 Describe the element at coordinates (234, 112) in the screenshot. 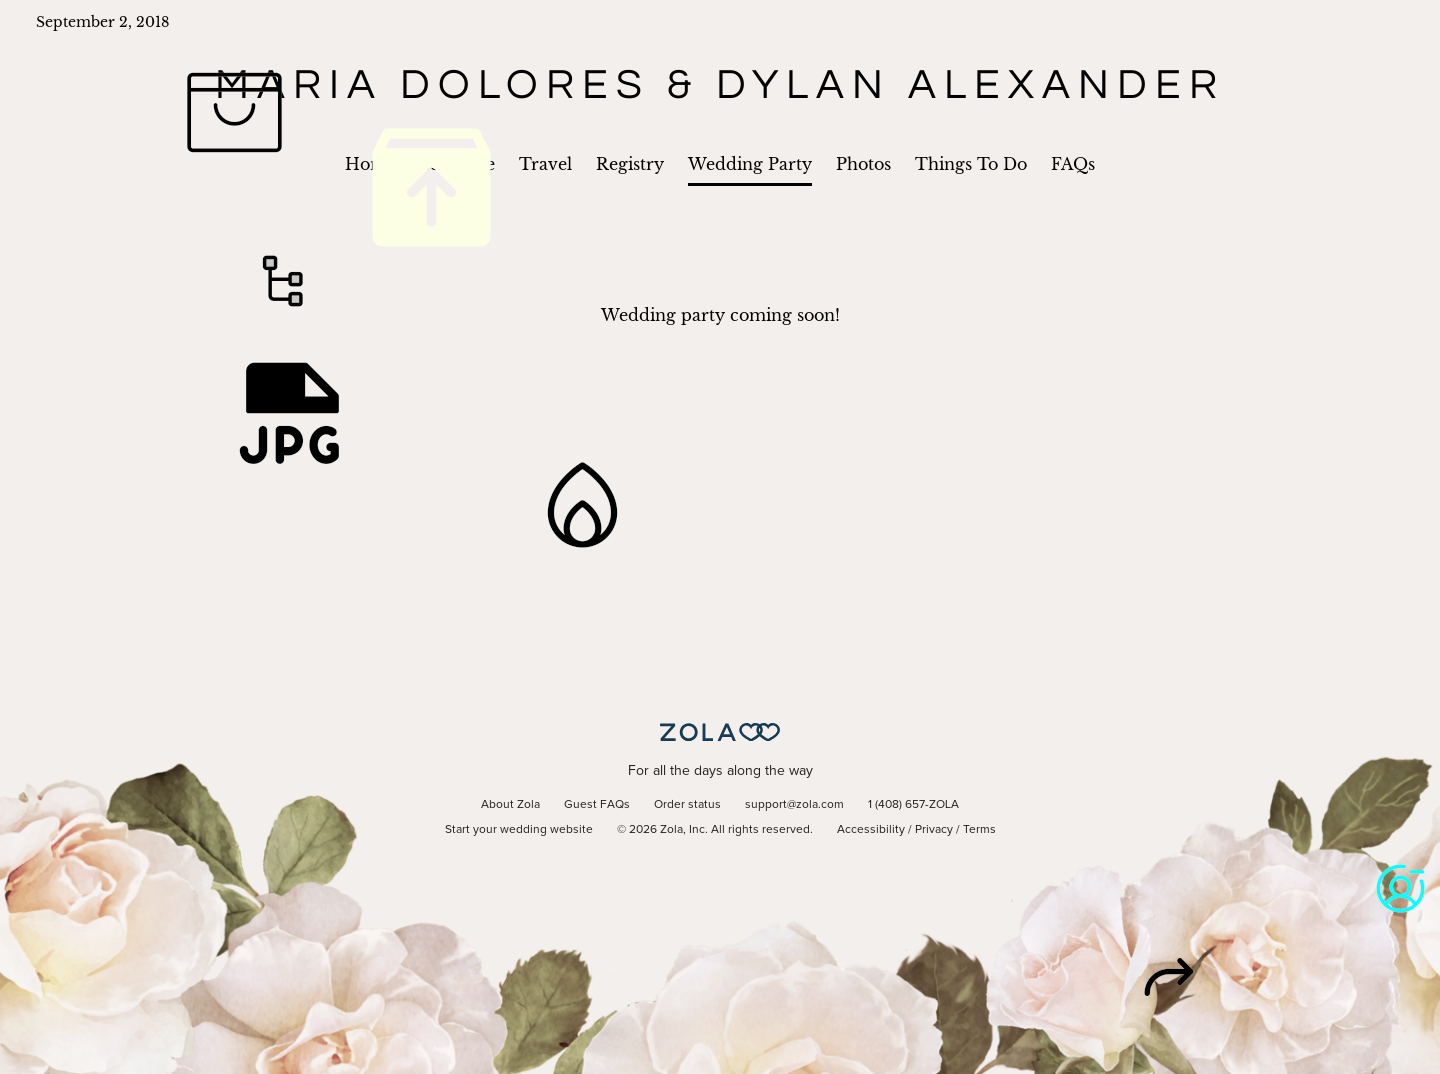

I see `view your shopping bag` at that location.